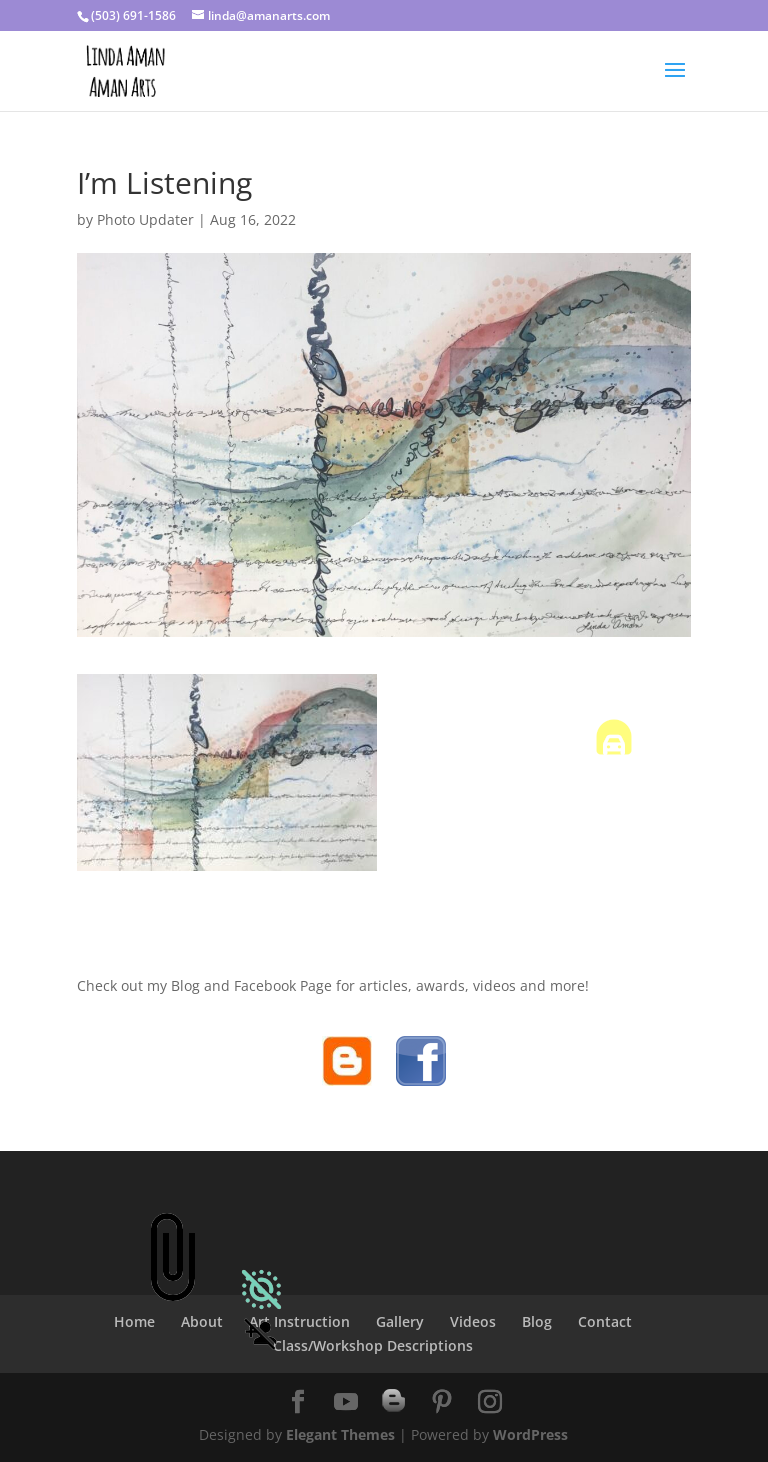 The height and width of the screenshot is (1462, 768). I want to click on attach a file to your message, so click(171, 1257).